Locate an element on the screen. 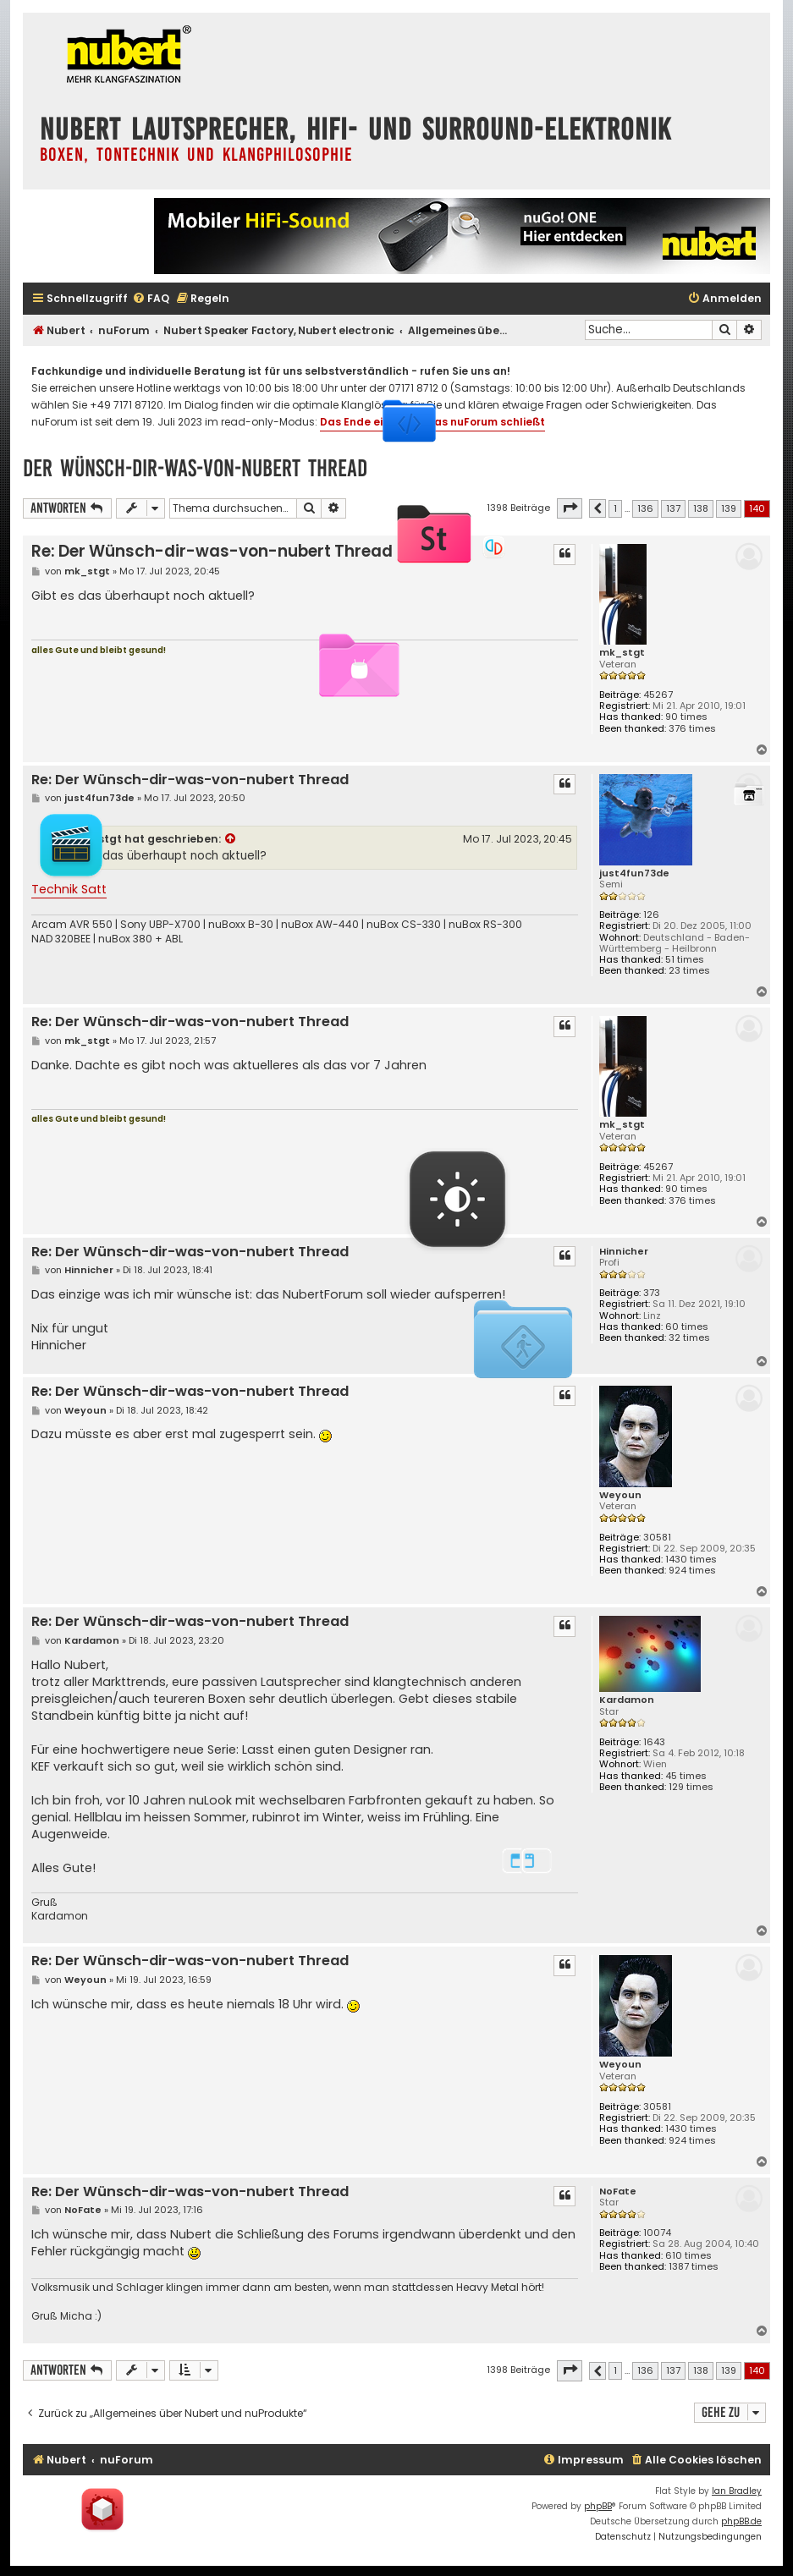 This screenshot has height=2576, width=793. access your public folder is located at coordinates (523, 1339).